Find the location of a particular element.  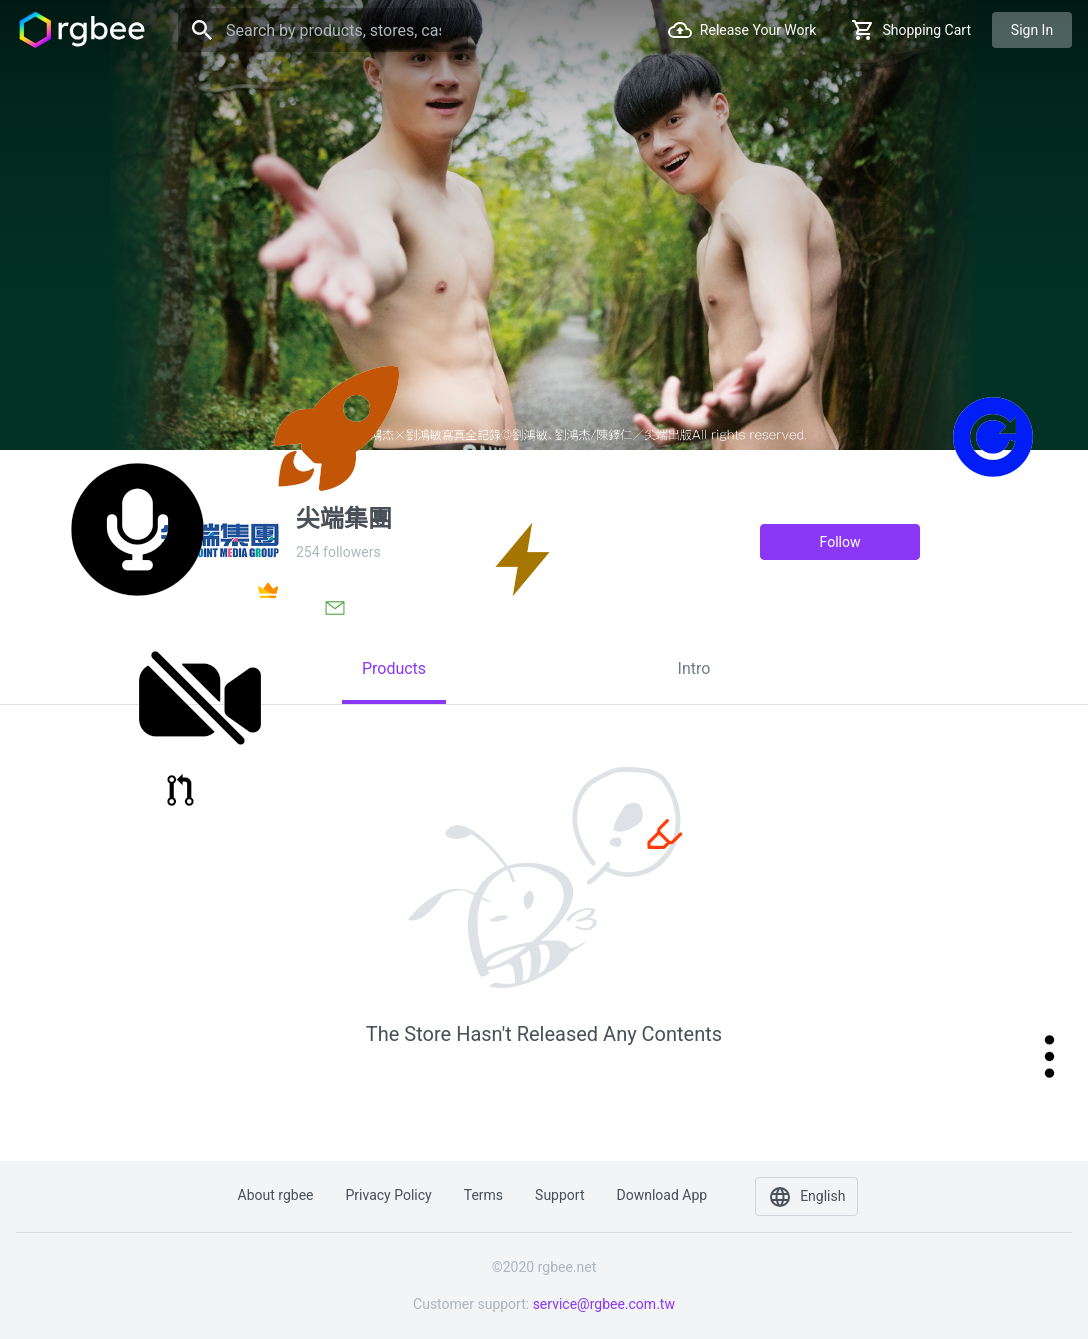

open your inbox is located at coordinates (335, 608).